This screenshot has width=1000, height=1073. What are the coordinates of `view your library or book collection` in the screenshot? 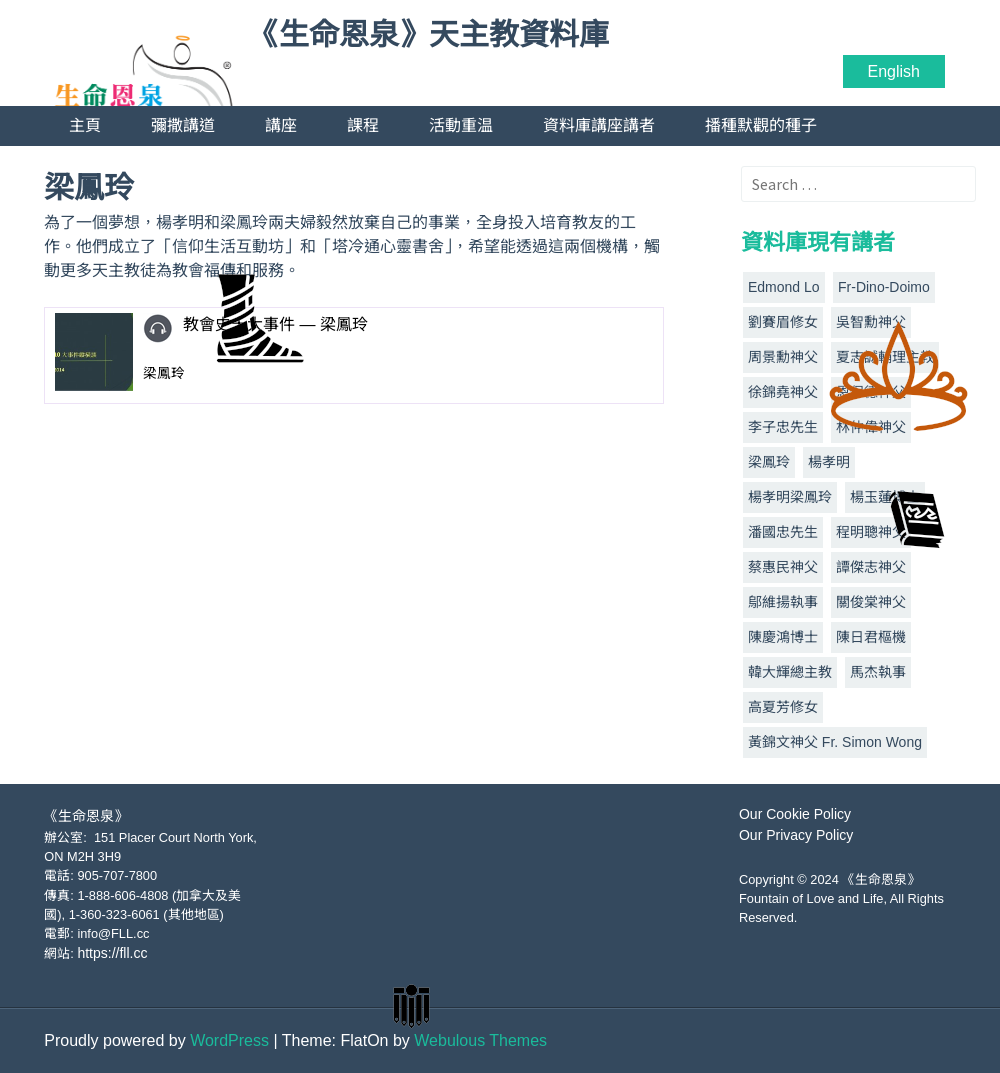 It's located at (916, 519).